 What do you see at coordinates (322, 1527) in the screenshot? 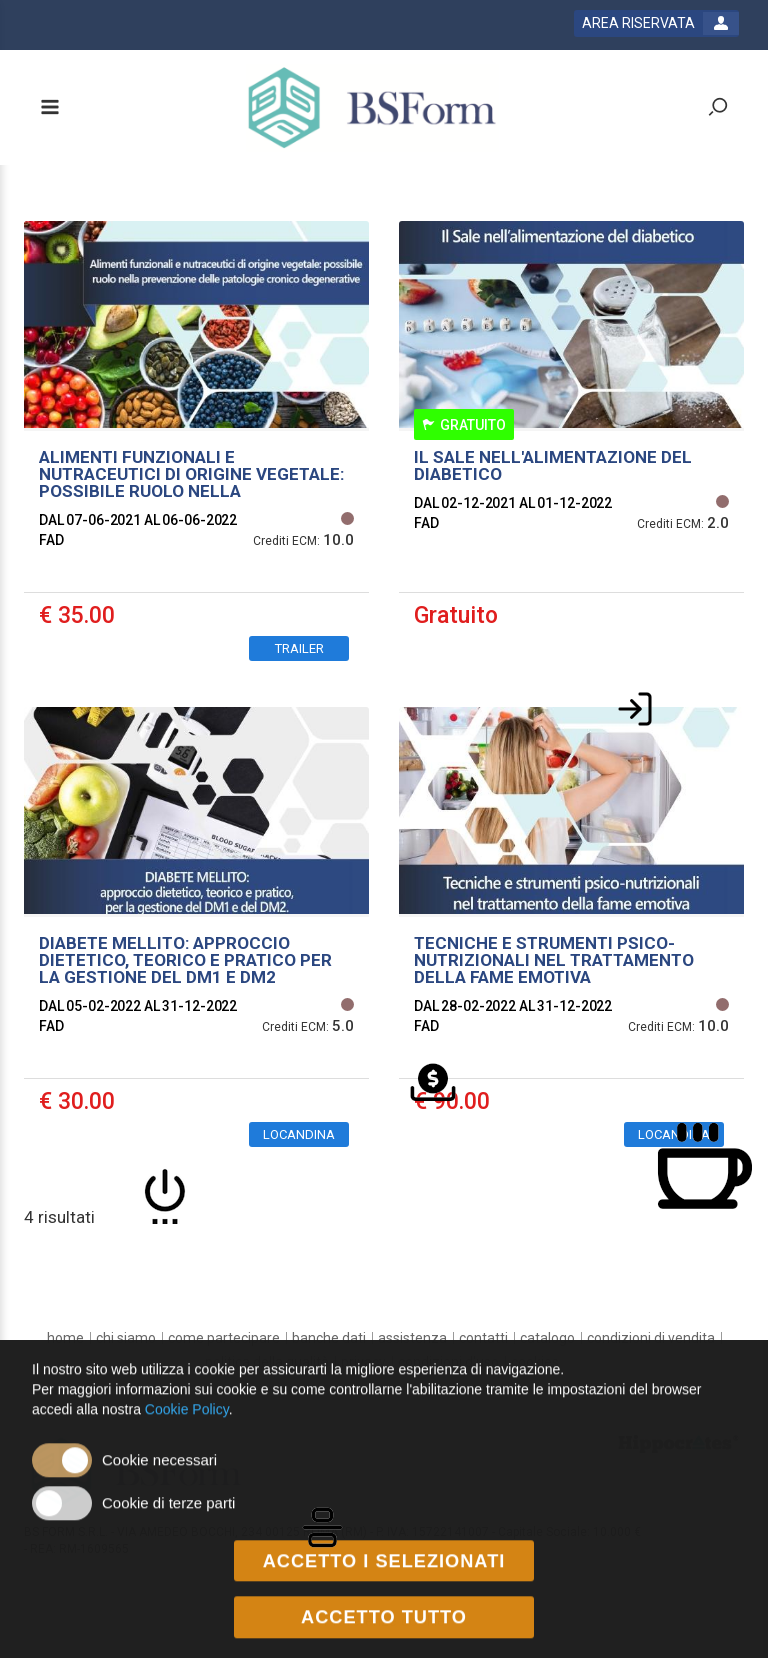
I see `align objects to vertical center` at bounding box center [322, 1527].